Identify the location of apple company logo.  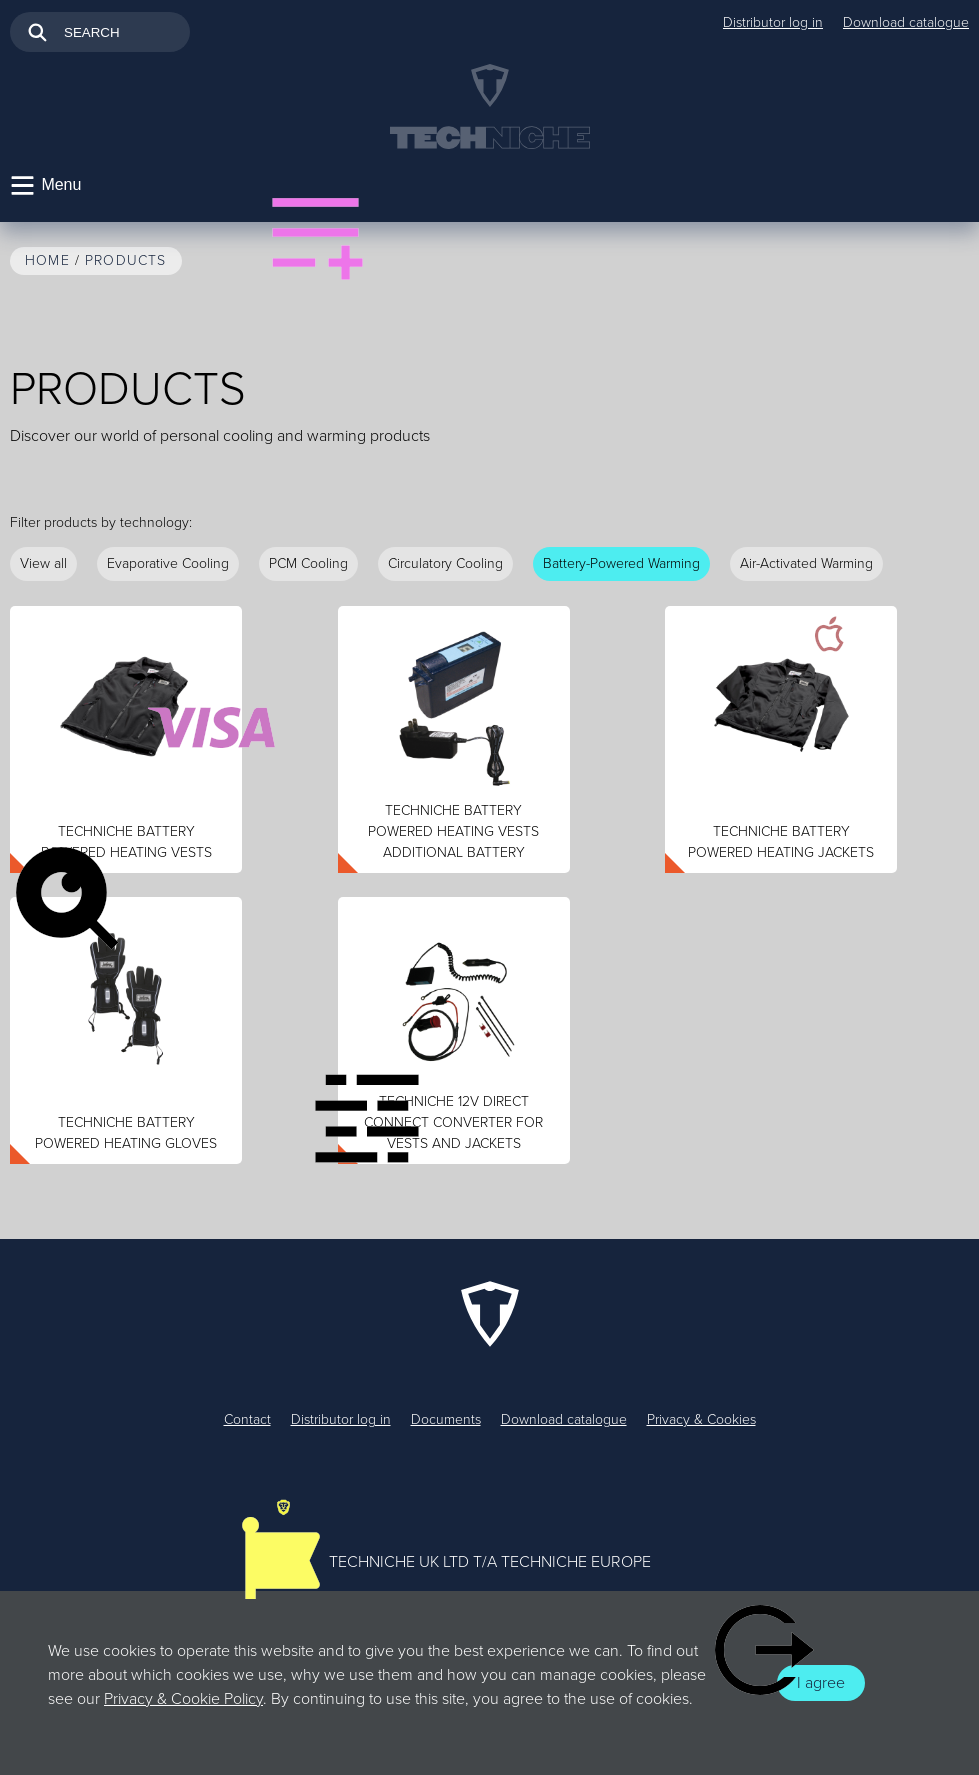
(830, 634).